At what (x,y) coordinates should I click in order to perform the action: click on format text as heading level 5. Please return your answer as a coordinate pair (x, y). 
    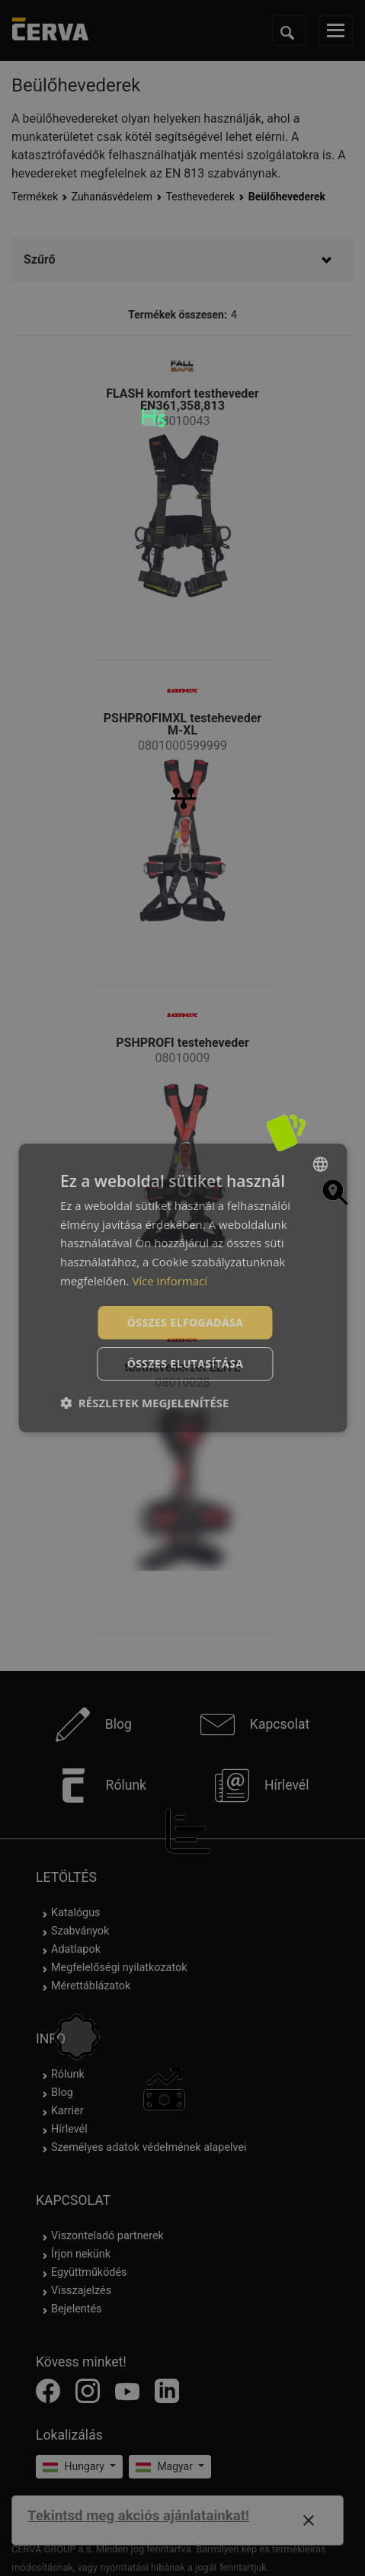
    Looking at the image, I should click on (152, 418).